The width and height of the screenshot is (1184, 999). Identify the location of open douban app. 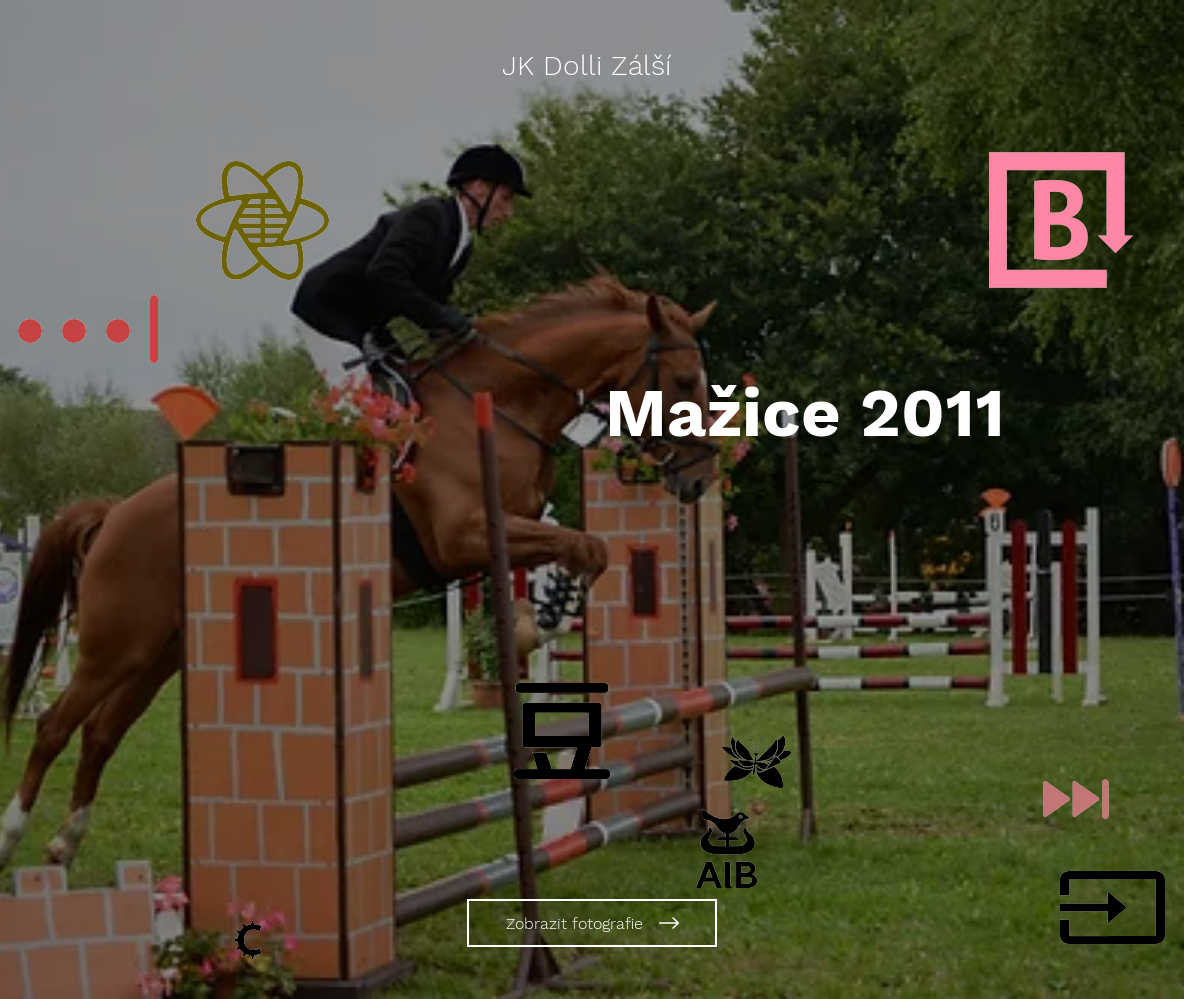
(562, 731).